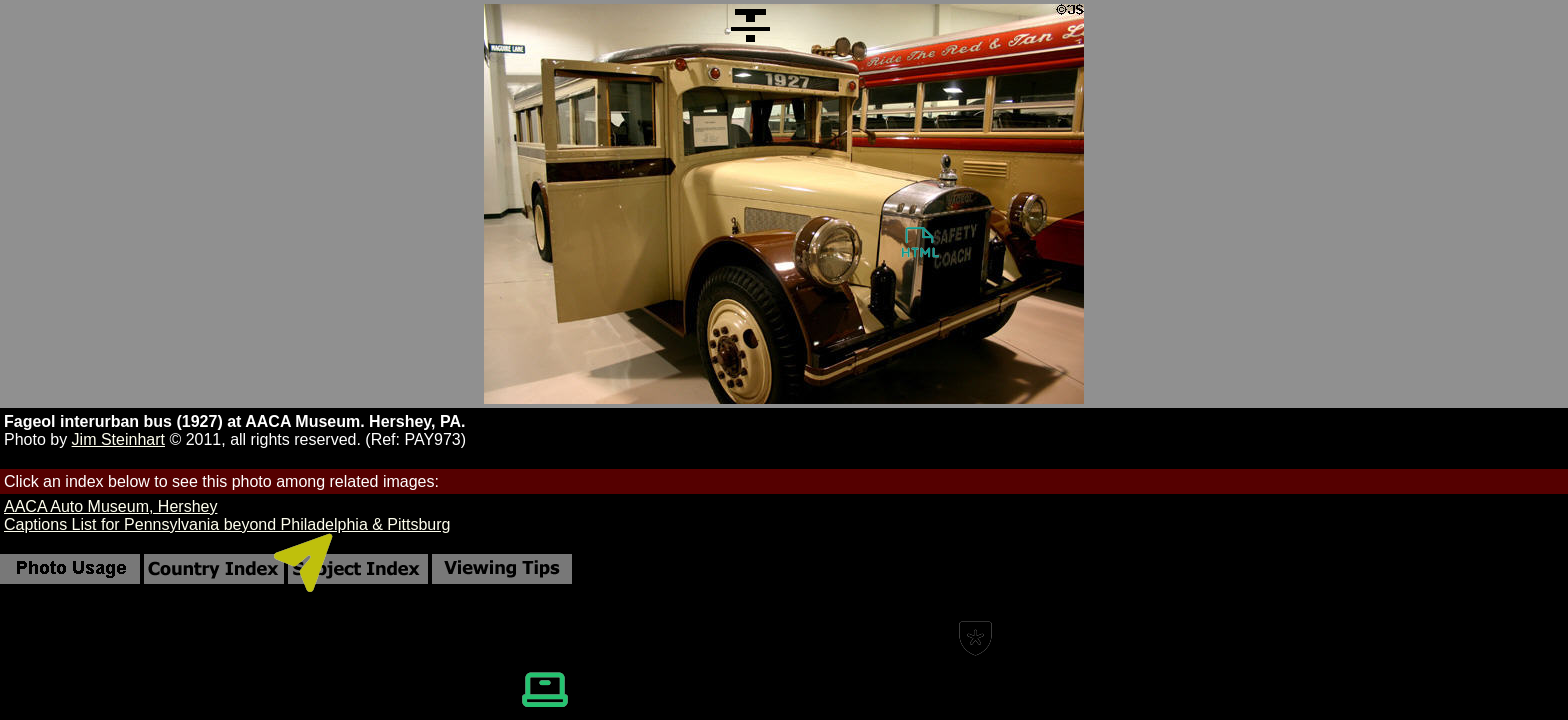  What do you see at coordinates (302, 563) in the screenshot?
I see `send a message` at bounding box center [302, 563].